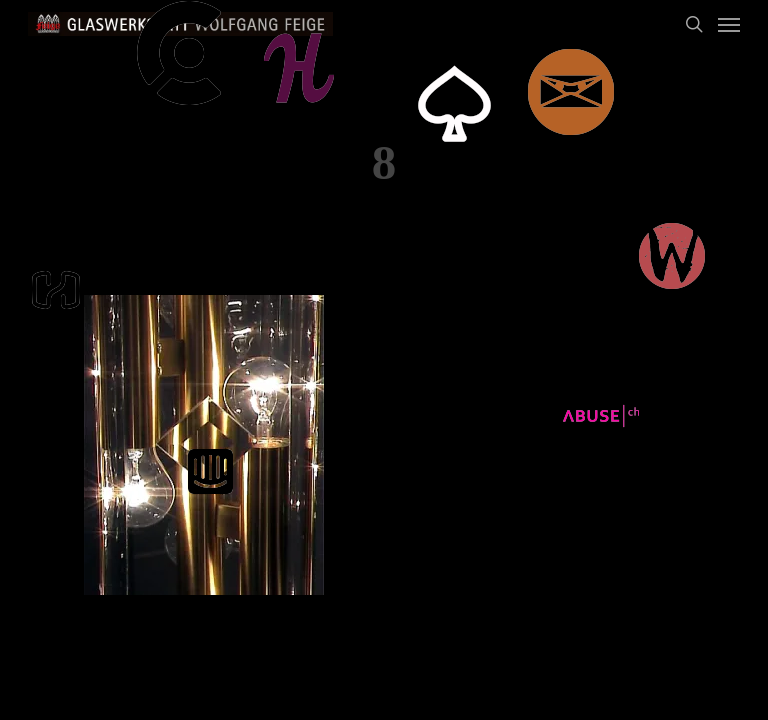 This screenshot has width=768, height=720. I want to click on wayland display server protocol logo, so click(672, 256).